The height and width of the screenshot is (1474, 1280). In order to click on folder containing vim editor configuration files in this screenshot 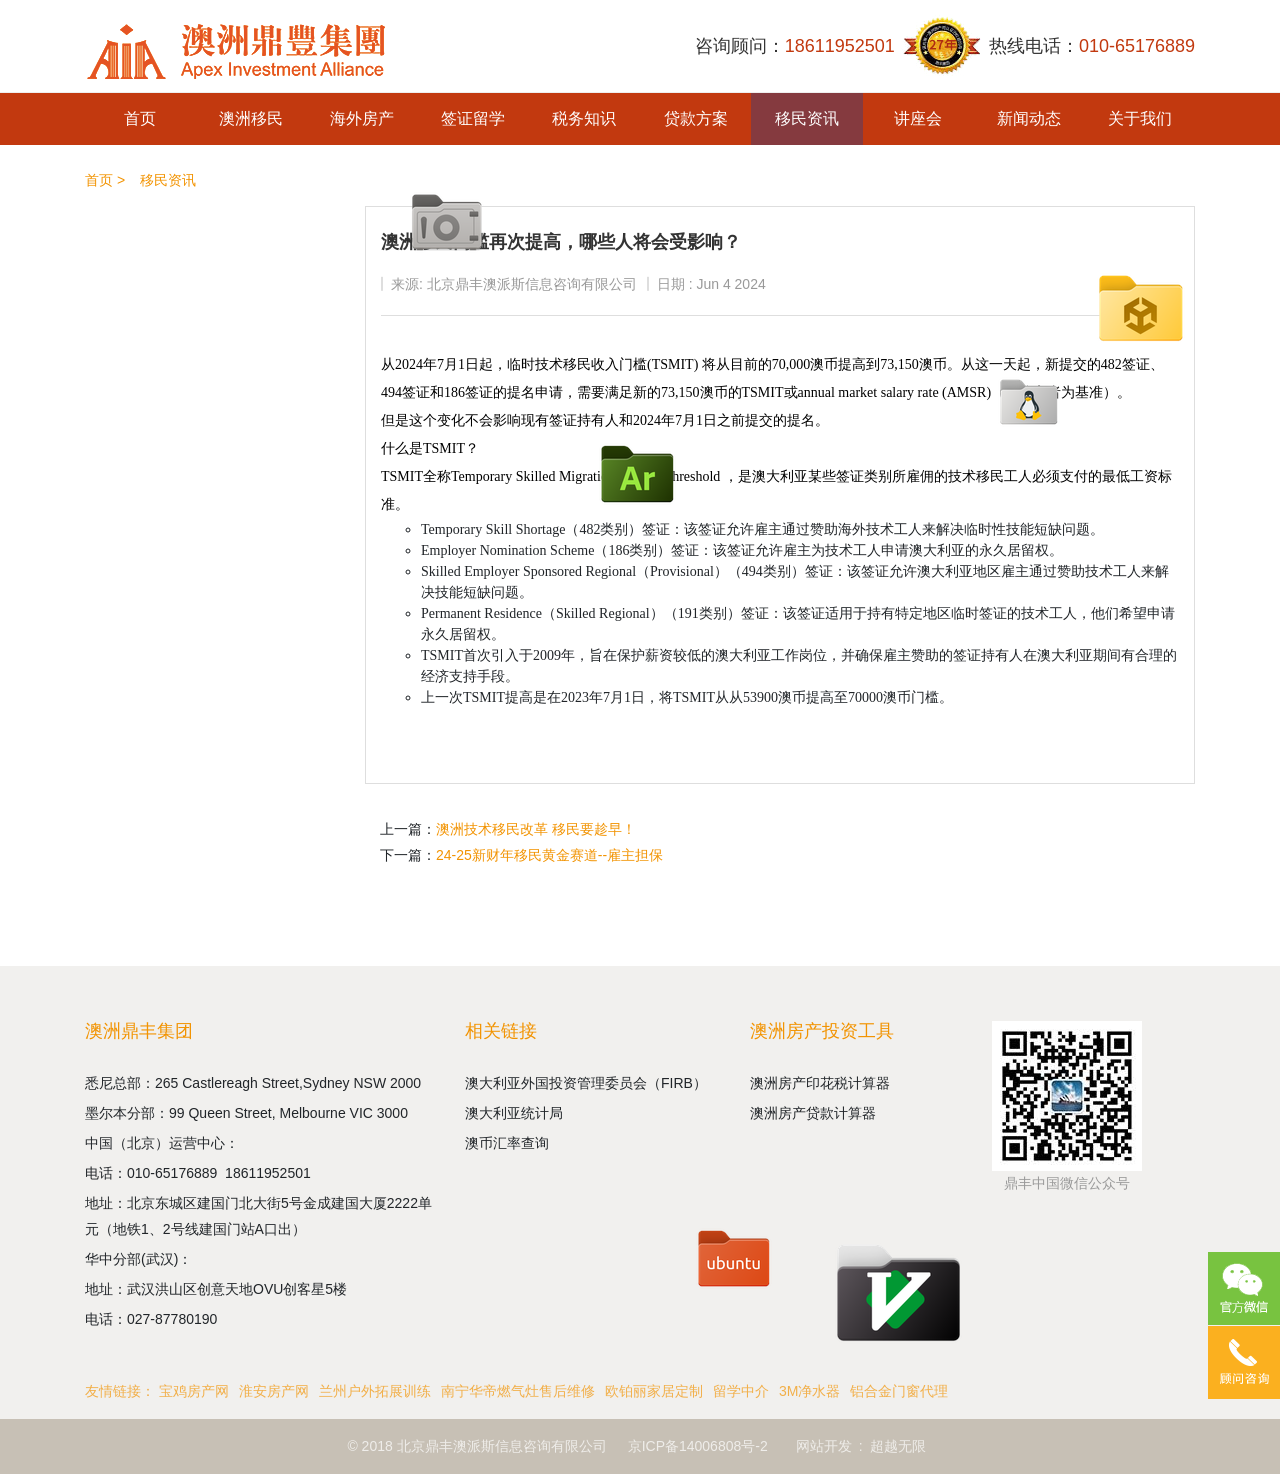, I will do `click(898, 1296)`.